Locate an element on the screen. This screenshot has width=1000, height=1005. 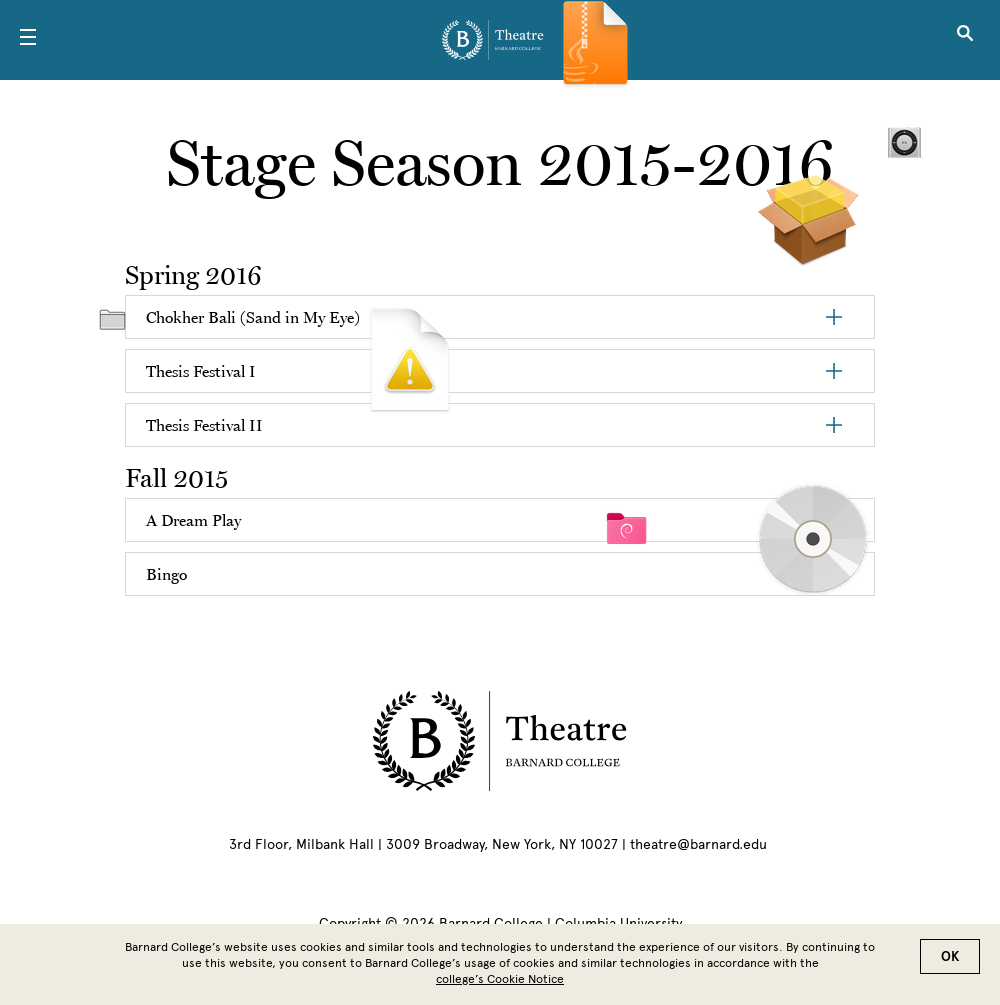
access DVD-RW drive or disc is located at coordinates (813, 539).